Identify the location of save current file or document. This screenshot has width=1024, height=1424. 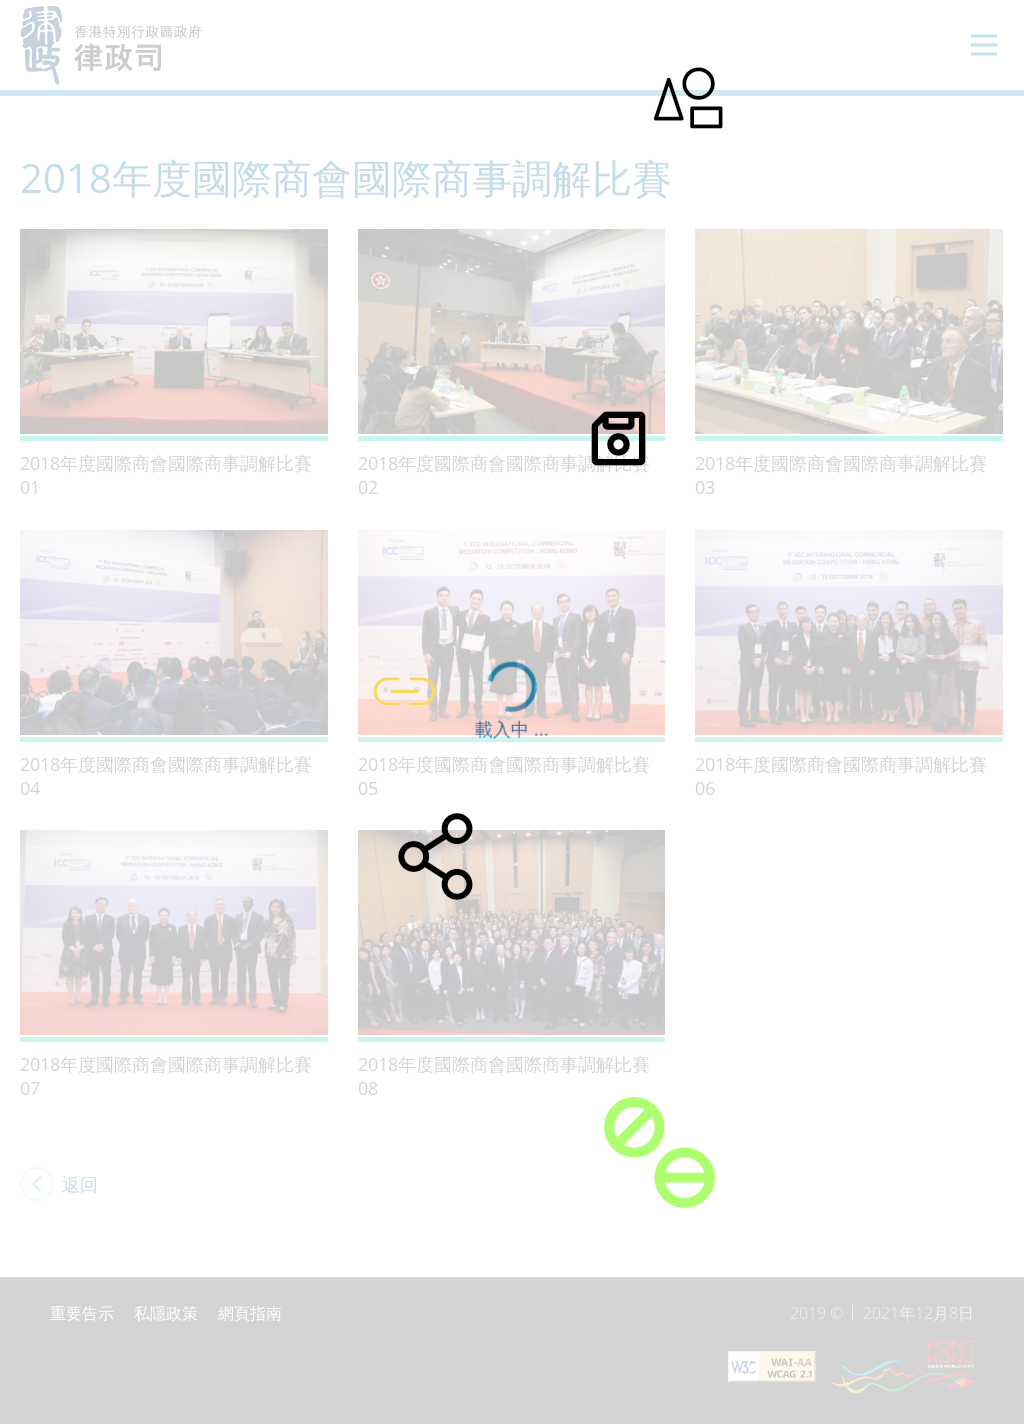
(618, 438).